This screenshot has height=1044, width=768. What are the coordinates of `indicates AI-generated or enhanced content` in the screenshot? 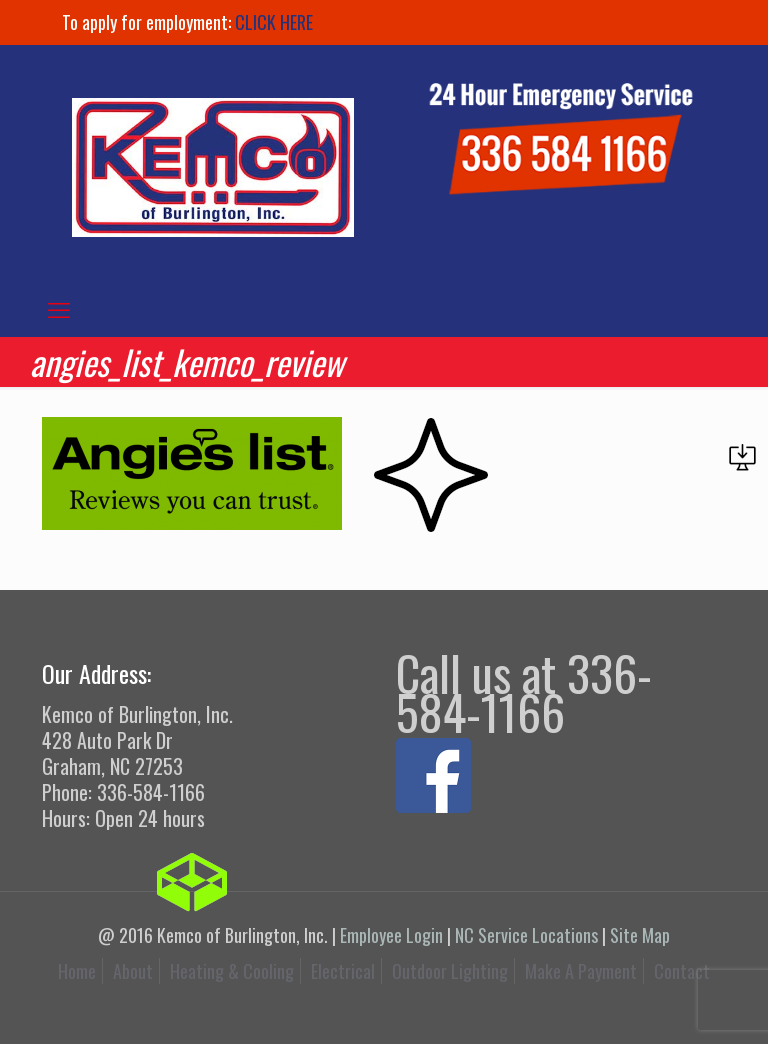 It's located at (431, 475).